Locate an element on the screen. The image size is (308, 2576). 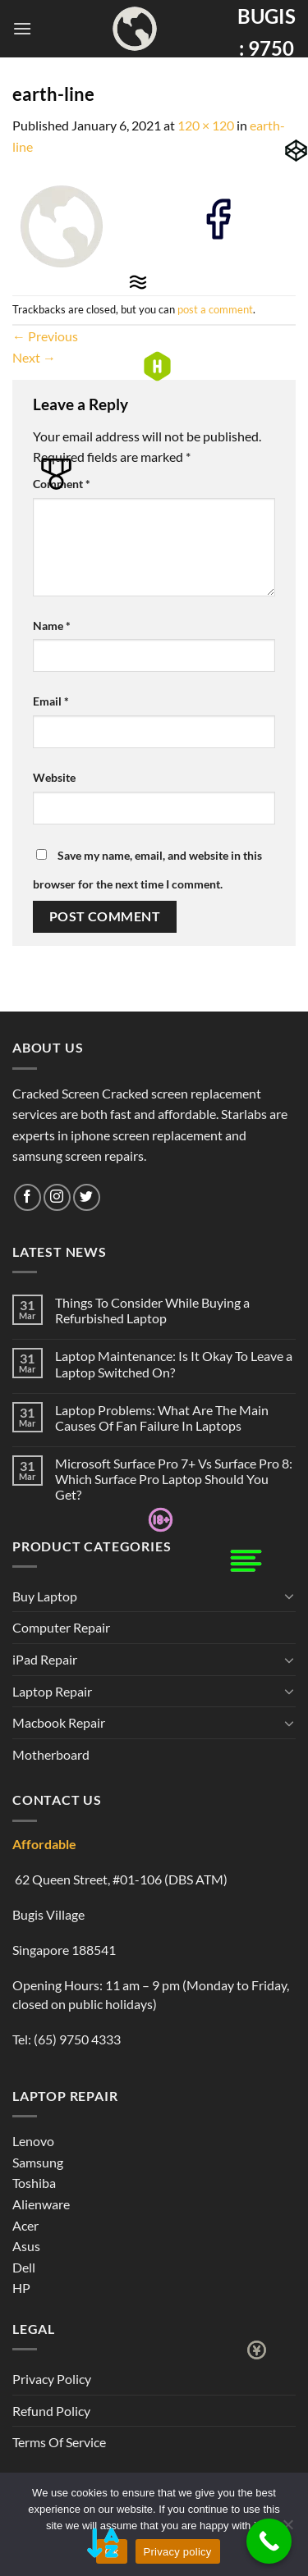
align text to the left is located at coordinates (246, 1560).